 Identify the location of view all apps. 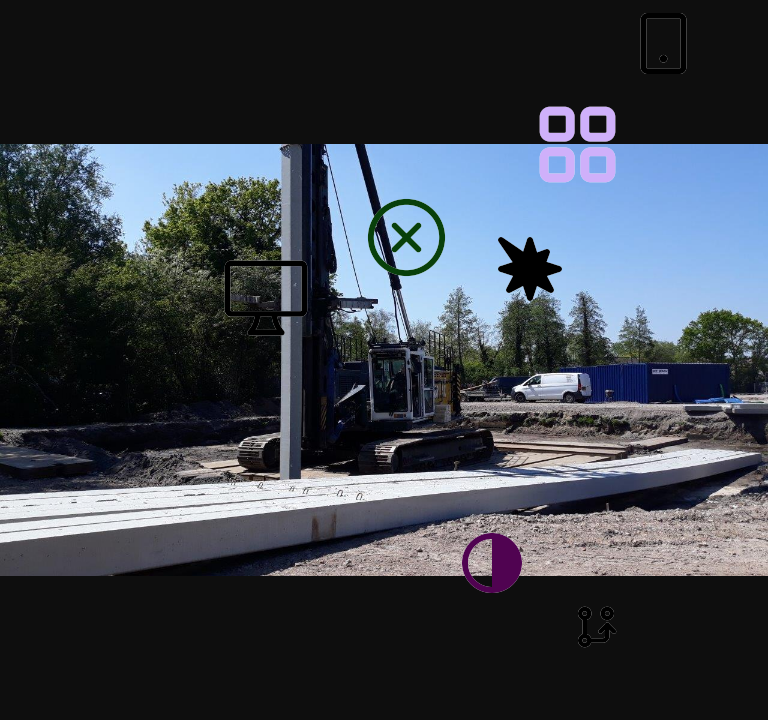
(577, 144).